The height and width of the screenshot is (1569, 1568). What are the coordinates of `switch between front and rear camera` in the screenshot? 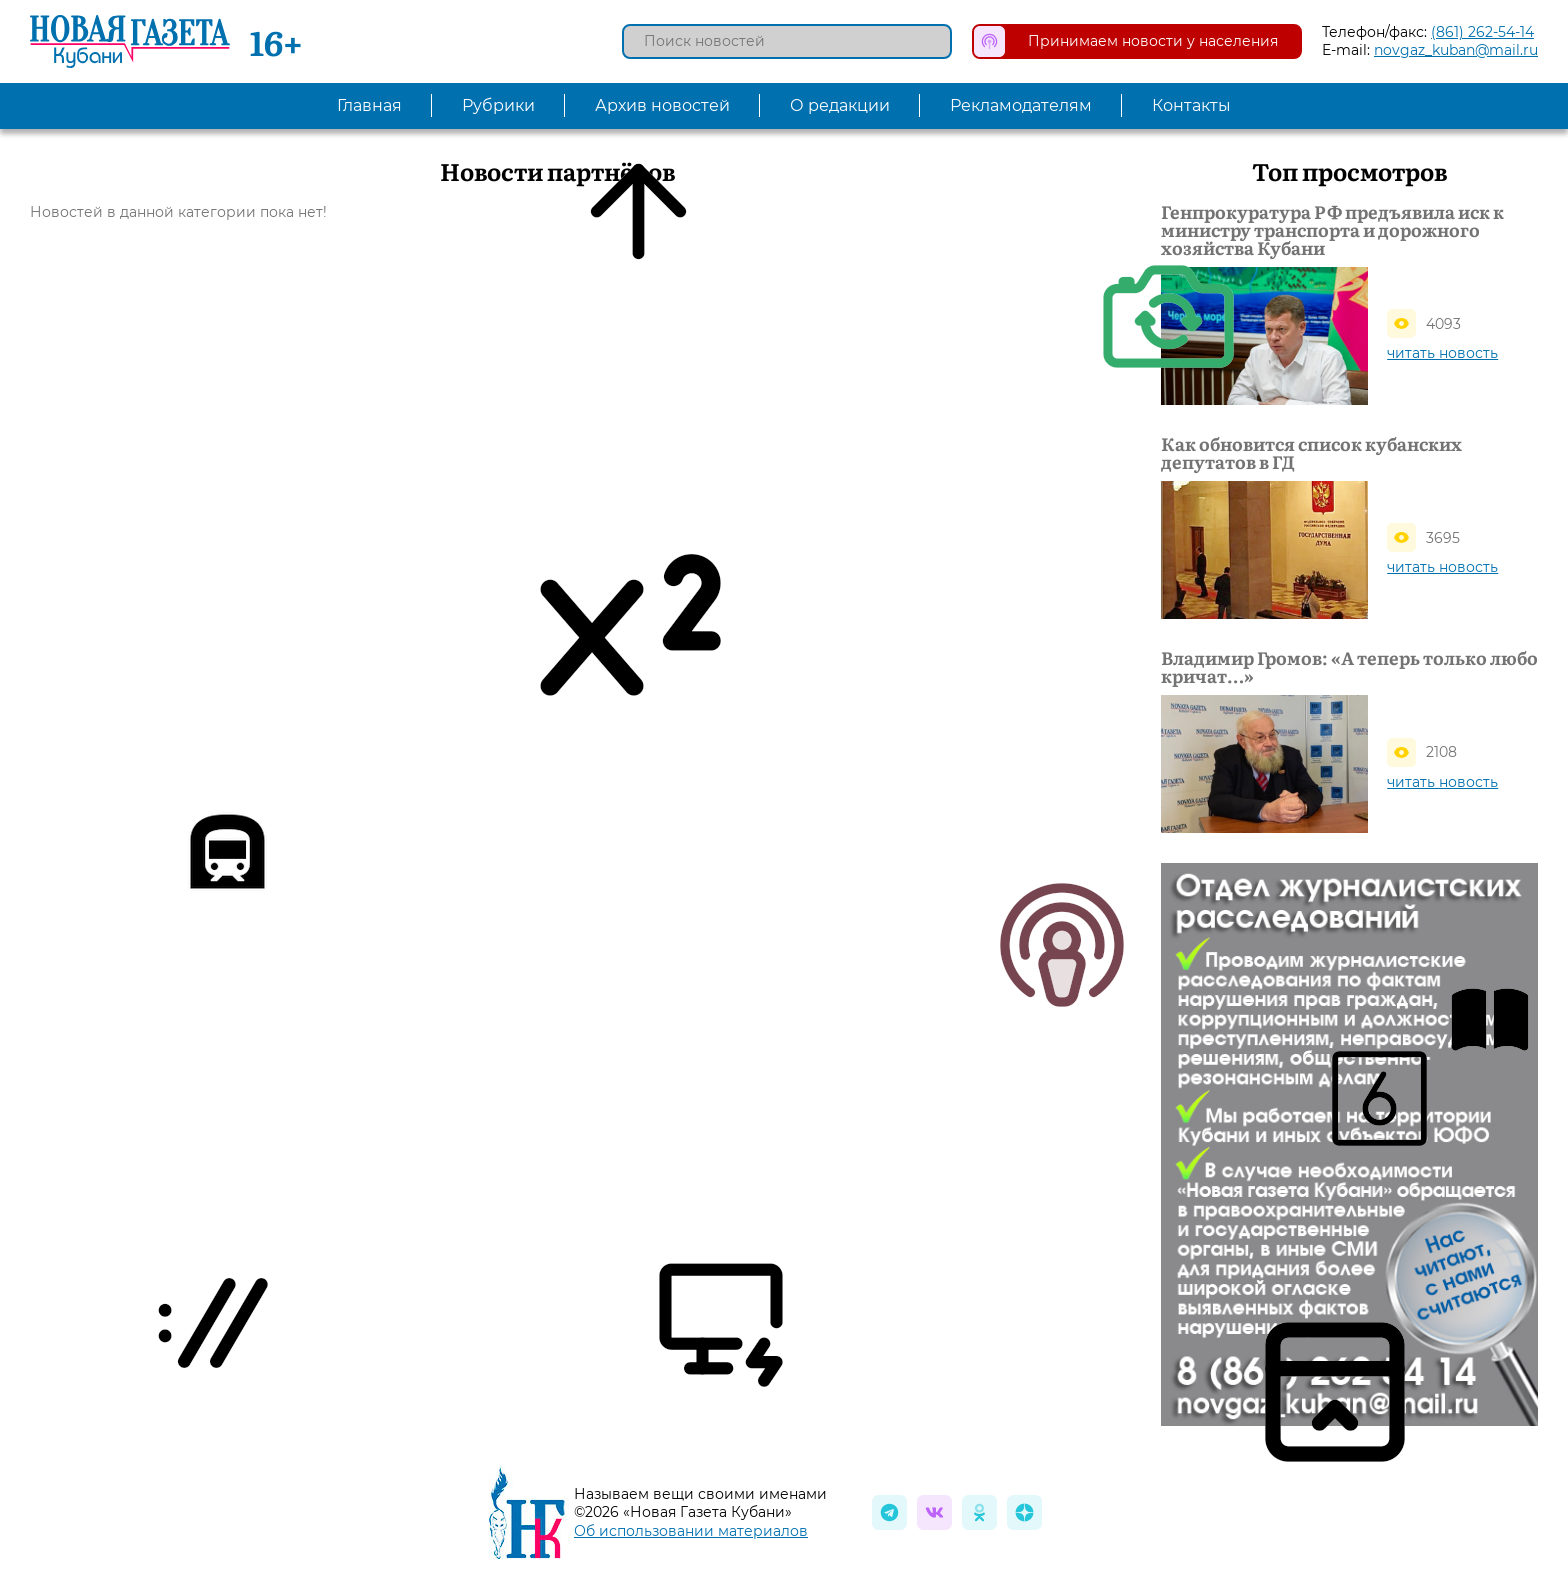 It's located at (1168, 316).